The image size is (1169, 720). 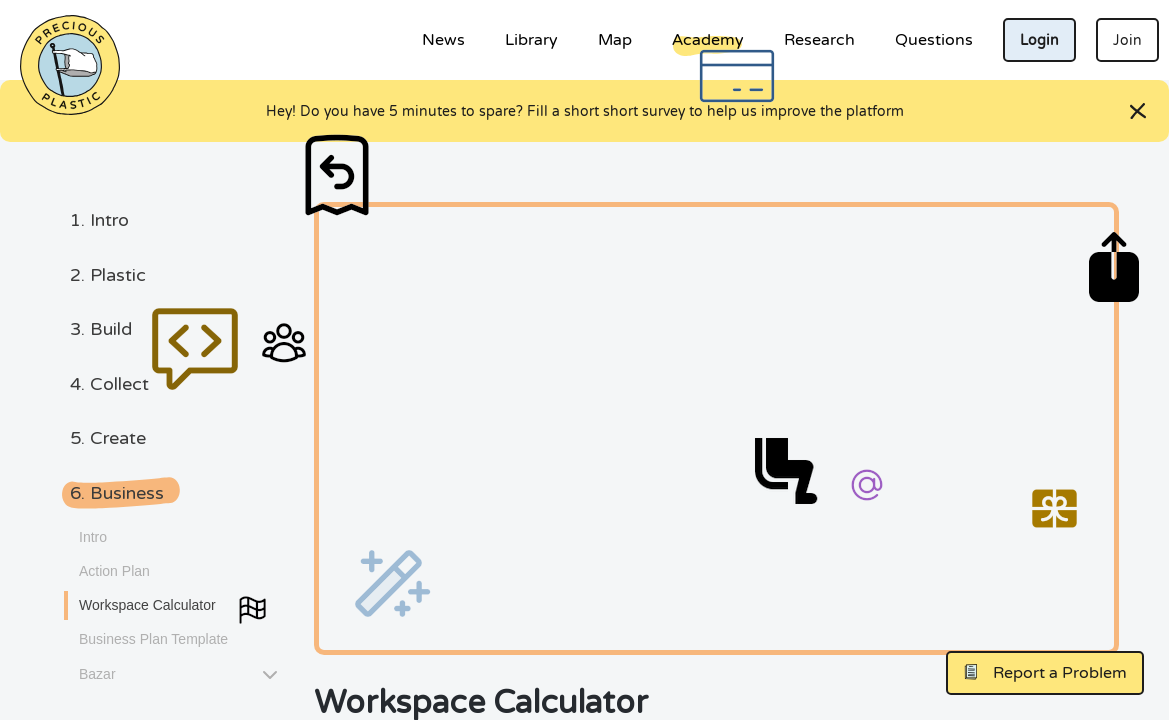 I want to click on view all team members, so click(x=284, y=342).